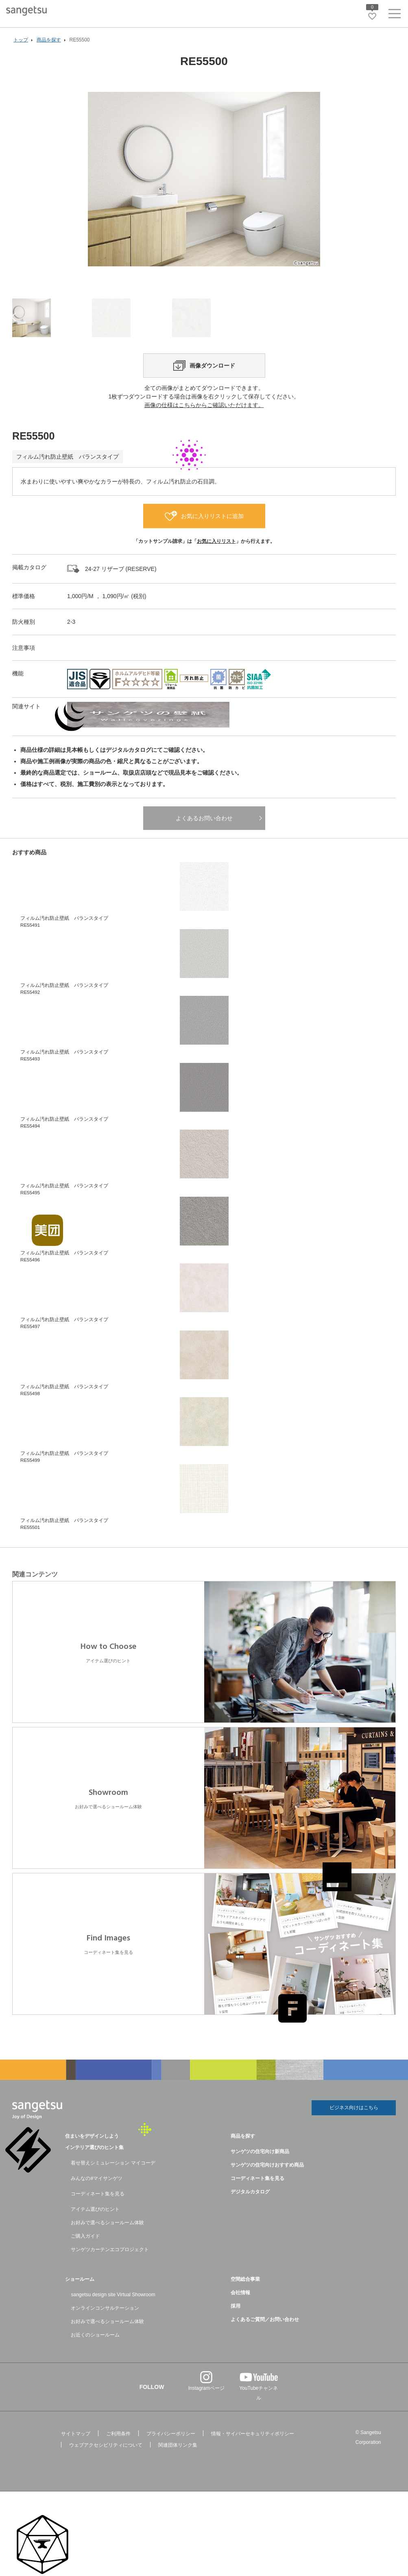  What do you see at coordinates (70, 716) in the screenshot?
I see `jQuery JavaScript library logo` at bounding box center [70, 716].